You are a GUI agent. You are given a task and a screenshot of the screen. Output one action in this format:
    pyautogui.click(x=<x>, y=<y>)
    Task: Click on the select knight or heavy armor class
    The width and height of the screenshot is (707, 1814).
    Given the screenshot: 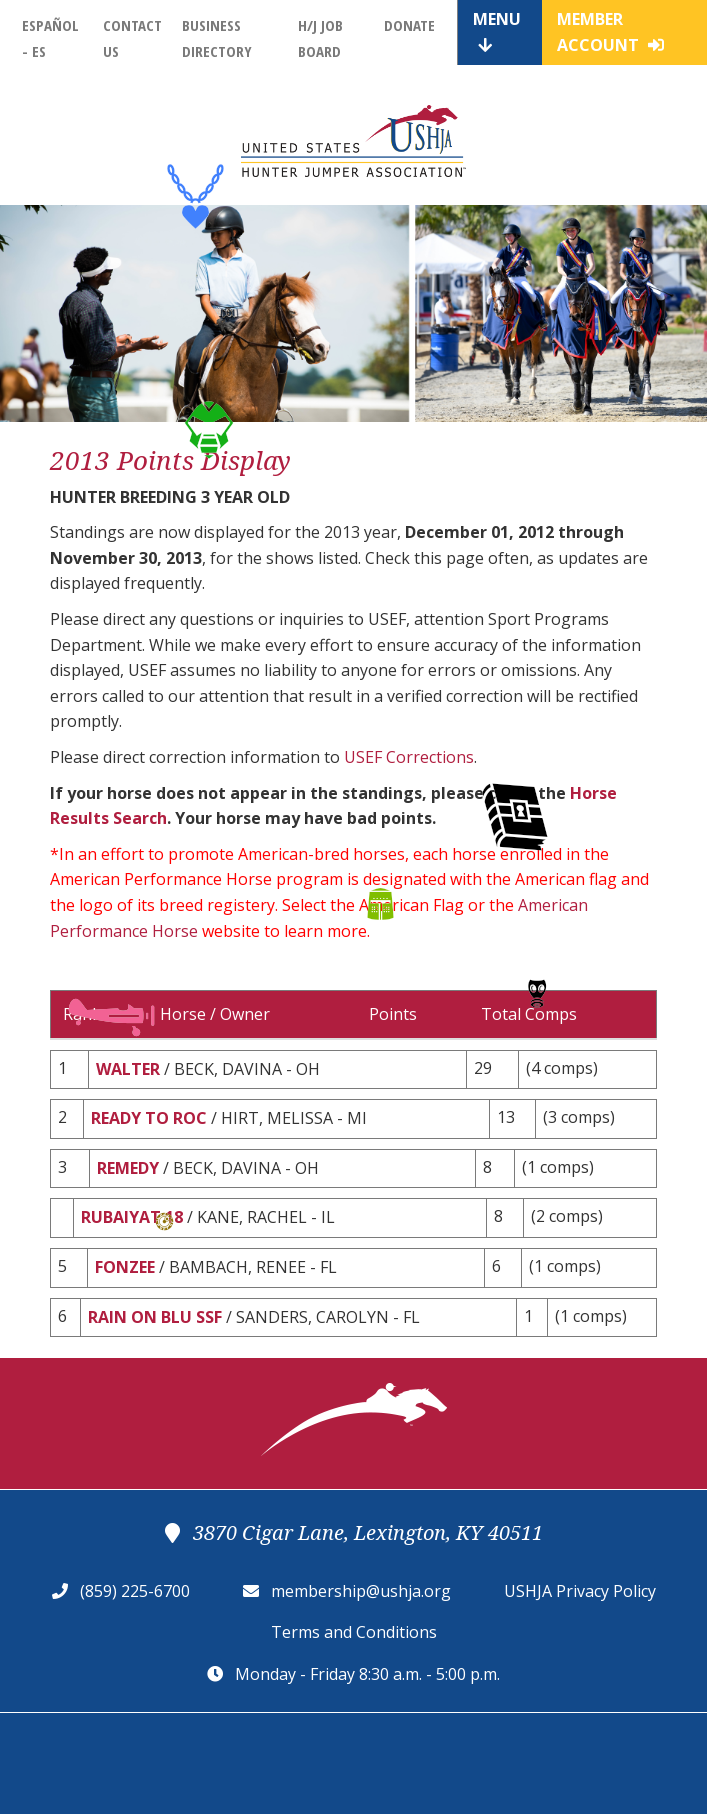 What is the action you would take?
    pyautogui.click(x=380, y=904)
    